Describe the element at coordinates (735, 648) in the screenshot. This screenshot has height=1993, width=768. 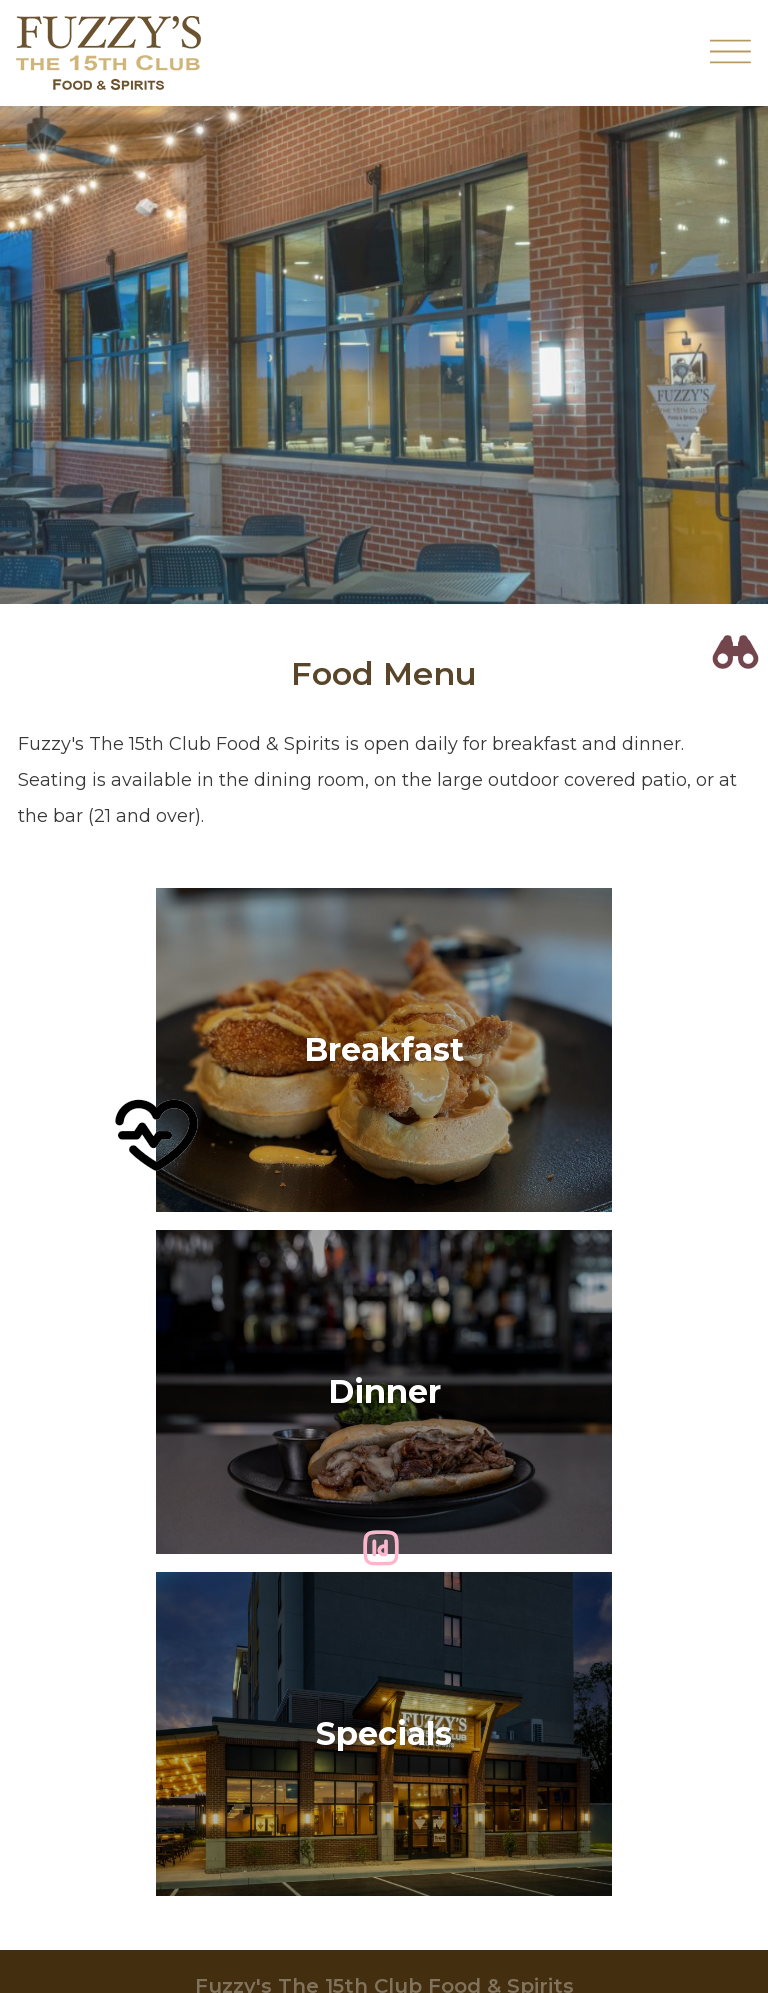
I see `search or explore content` at that location.